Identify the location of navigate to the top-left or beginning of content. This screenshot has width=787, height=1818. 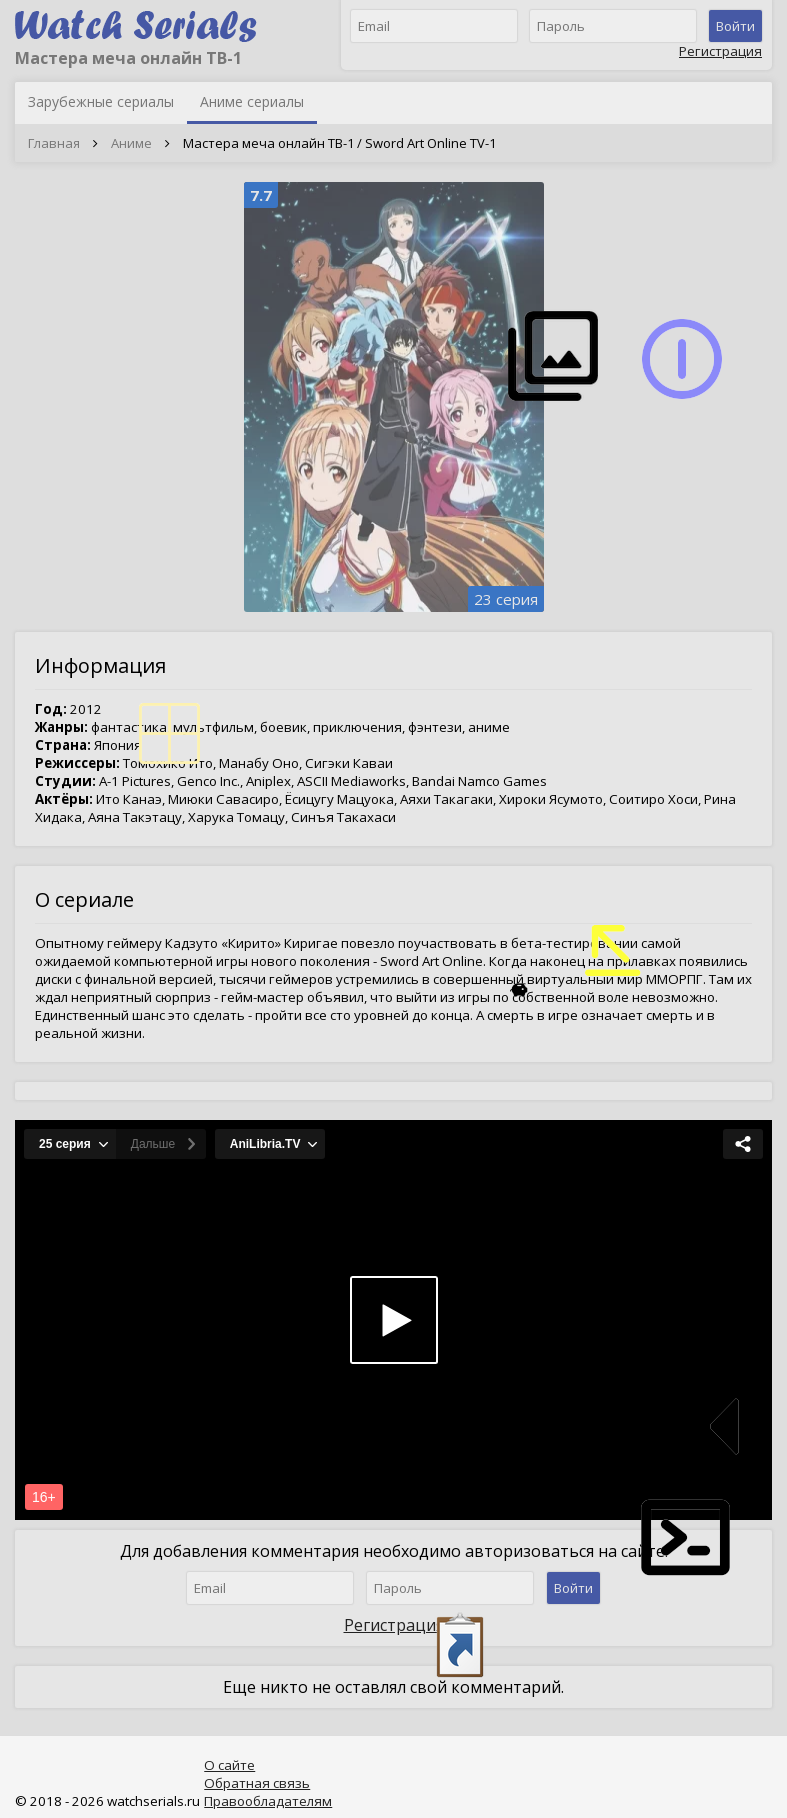
(610, 950).